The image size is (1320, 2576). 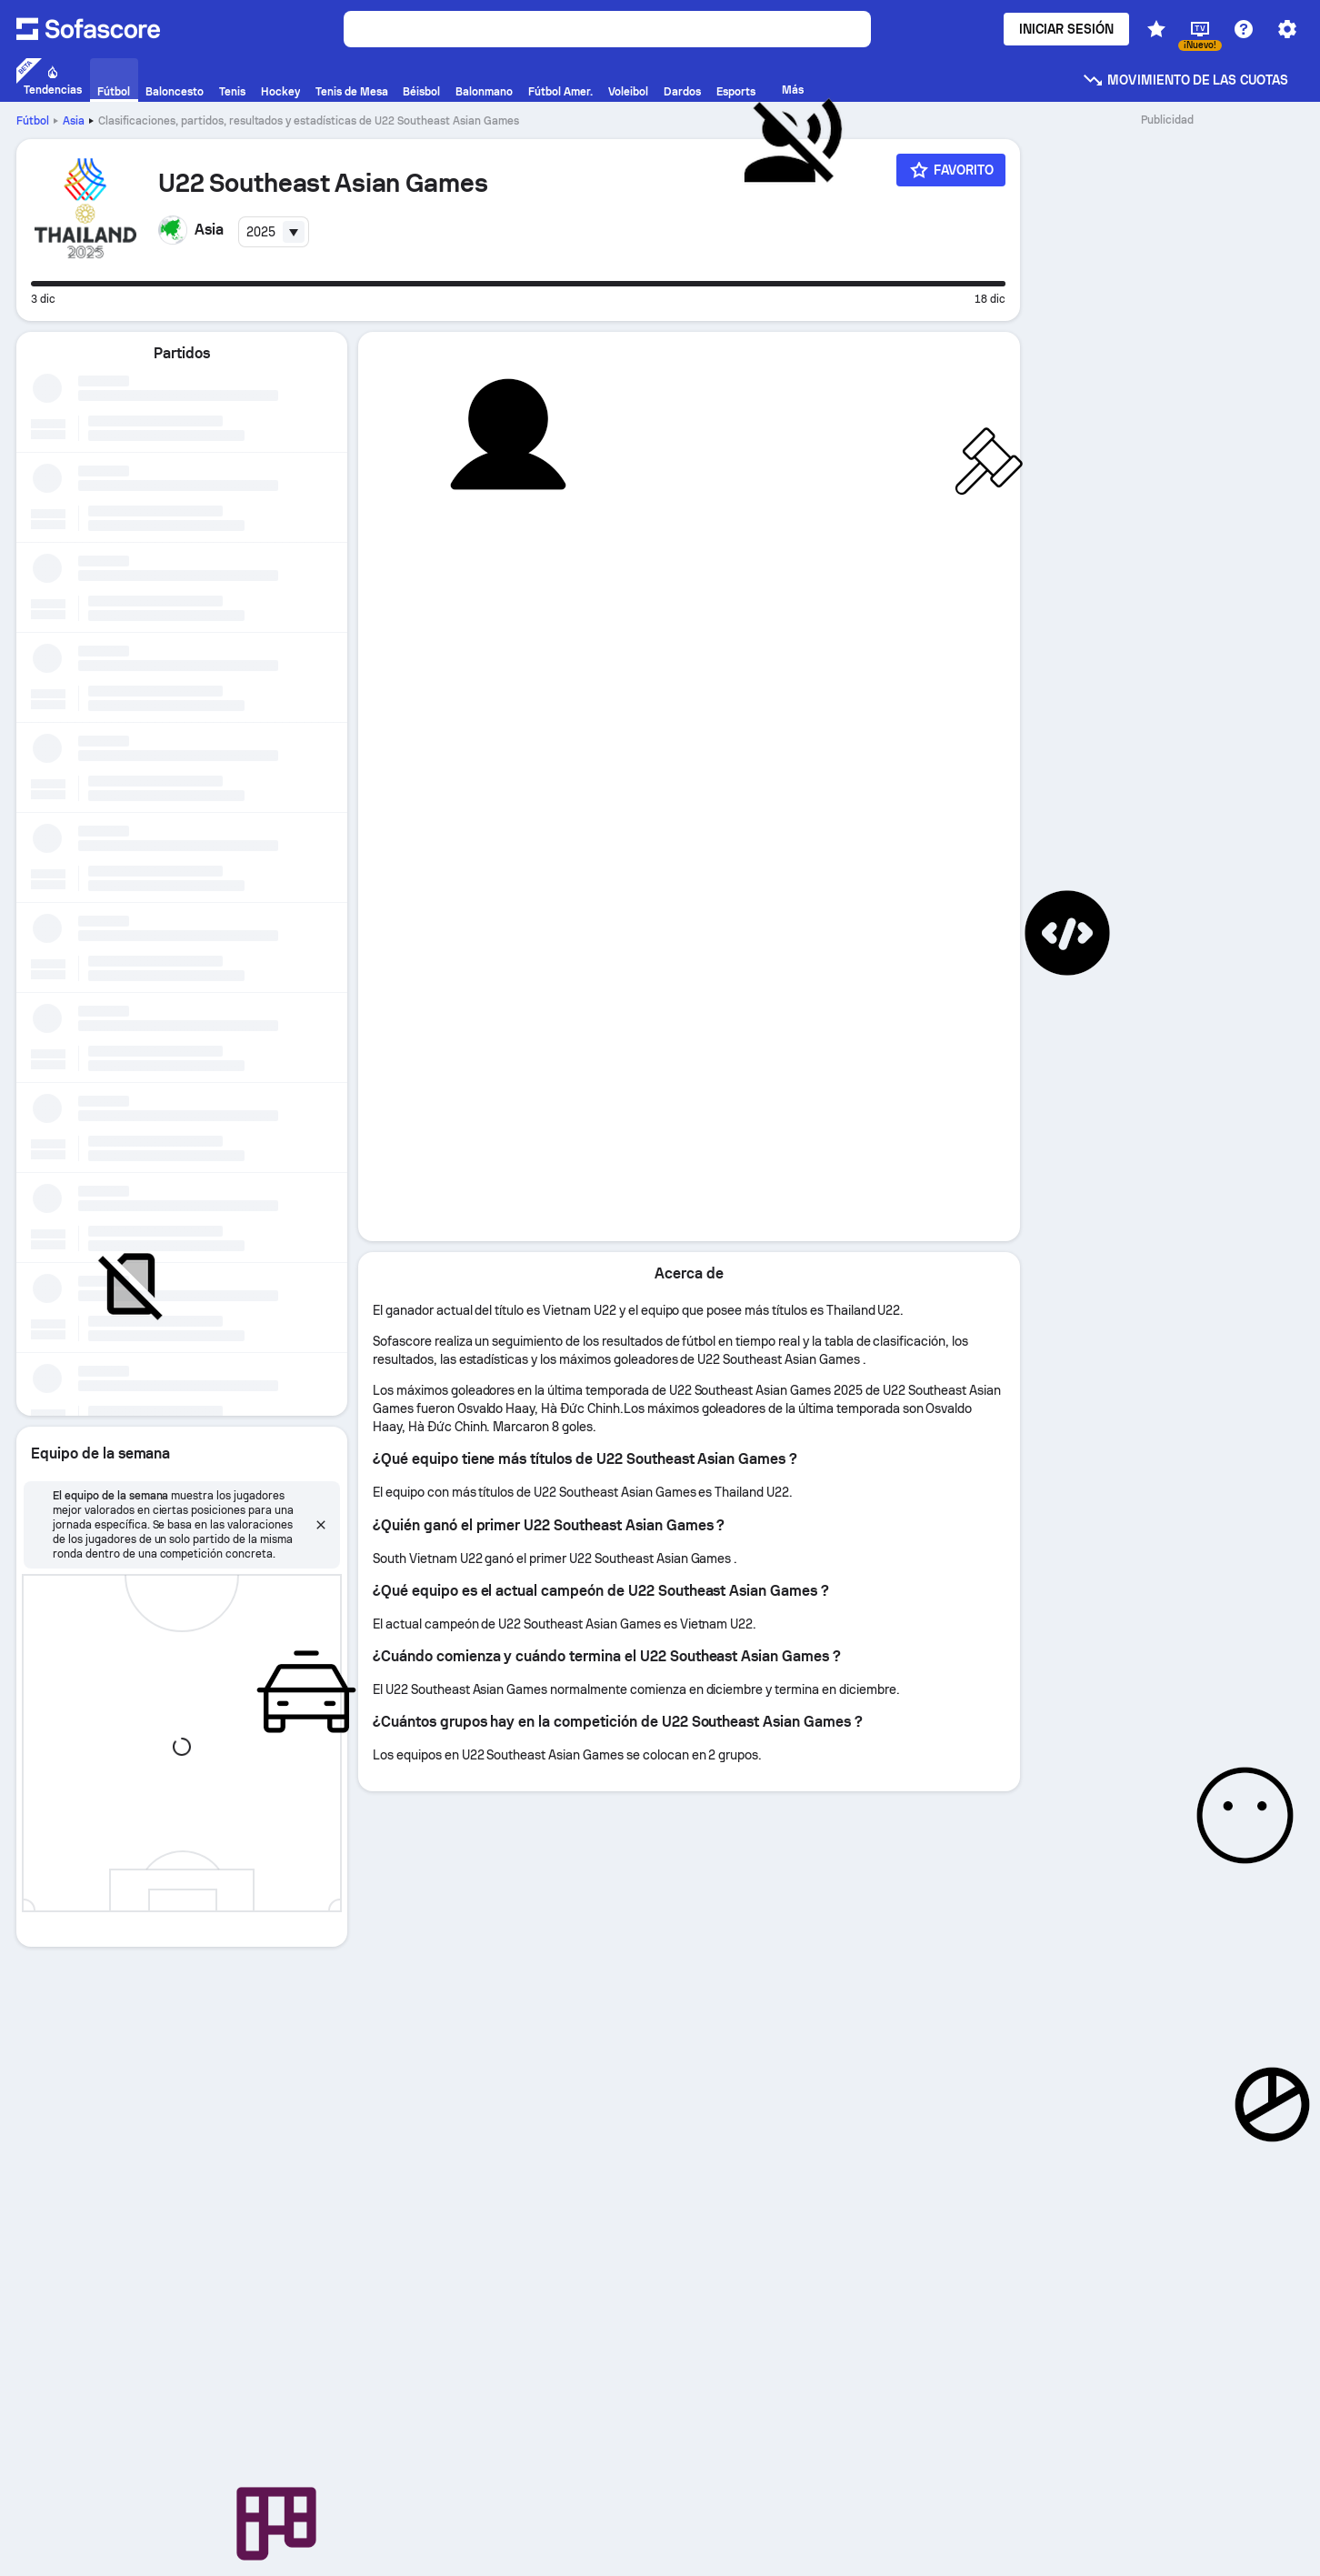 I want to click on access code editor or development tools, so click(x=1067, y=933).